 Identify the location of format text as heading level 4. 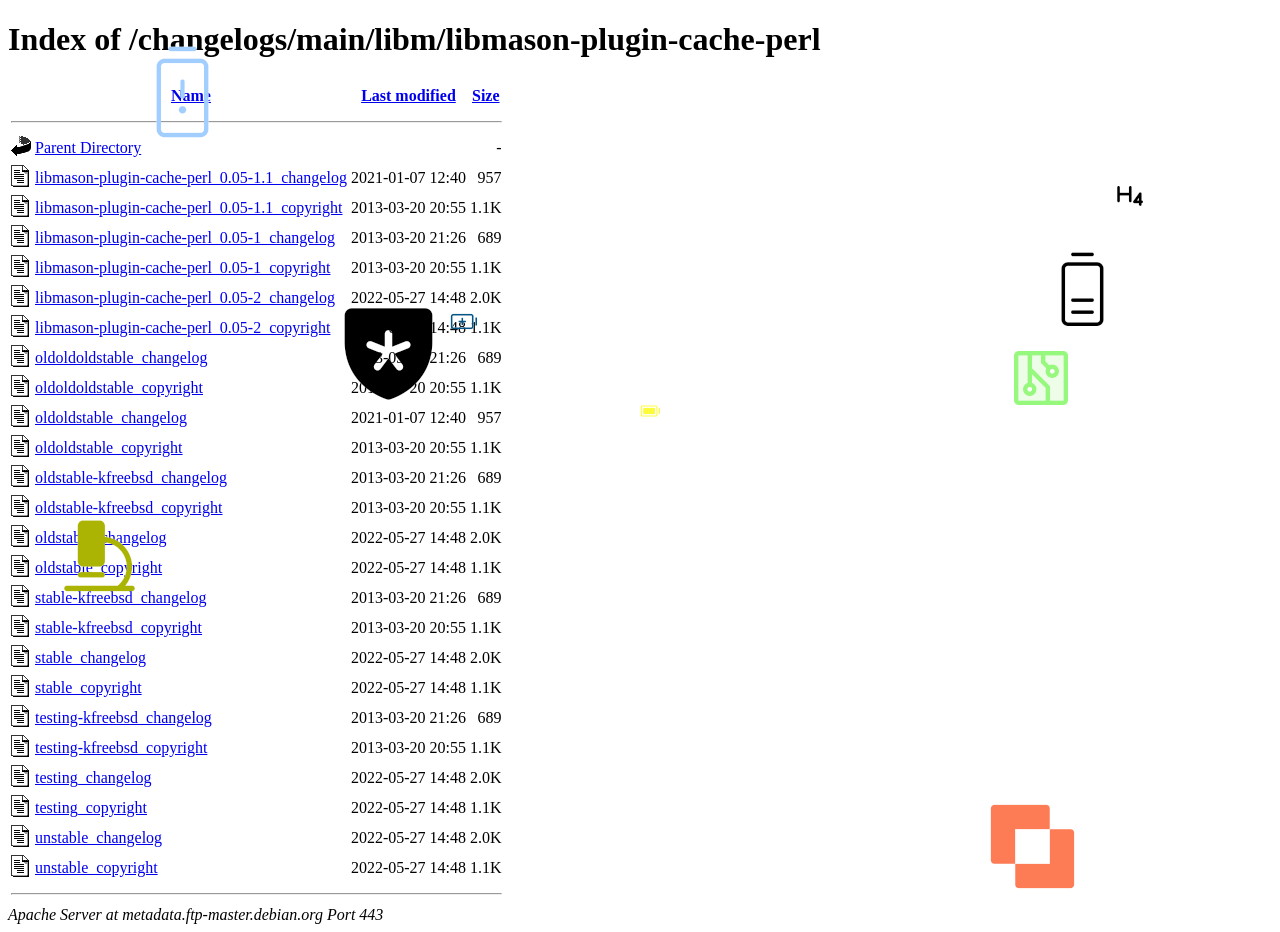
(1128, 195).